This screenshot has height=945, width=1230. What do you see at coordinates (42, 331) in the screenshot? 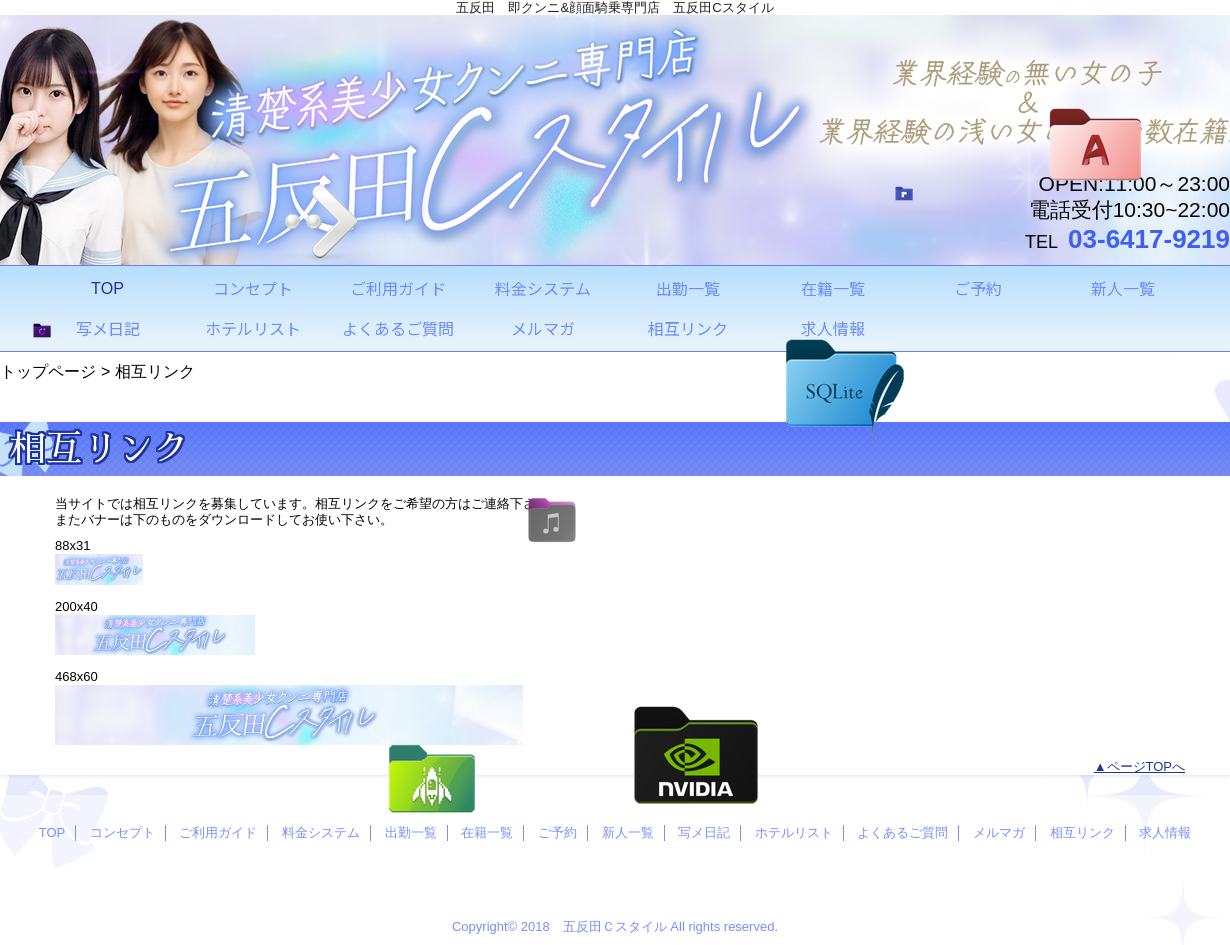
I see `open wondershare democreator project folder` at bounding box center [42, 331].